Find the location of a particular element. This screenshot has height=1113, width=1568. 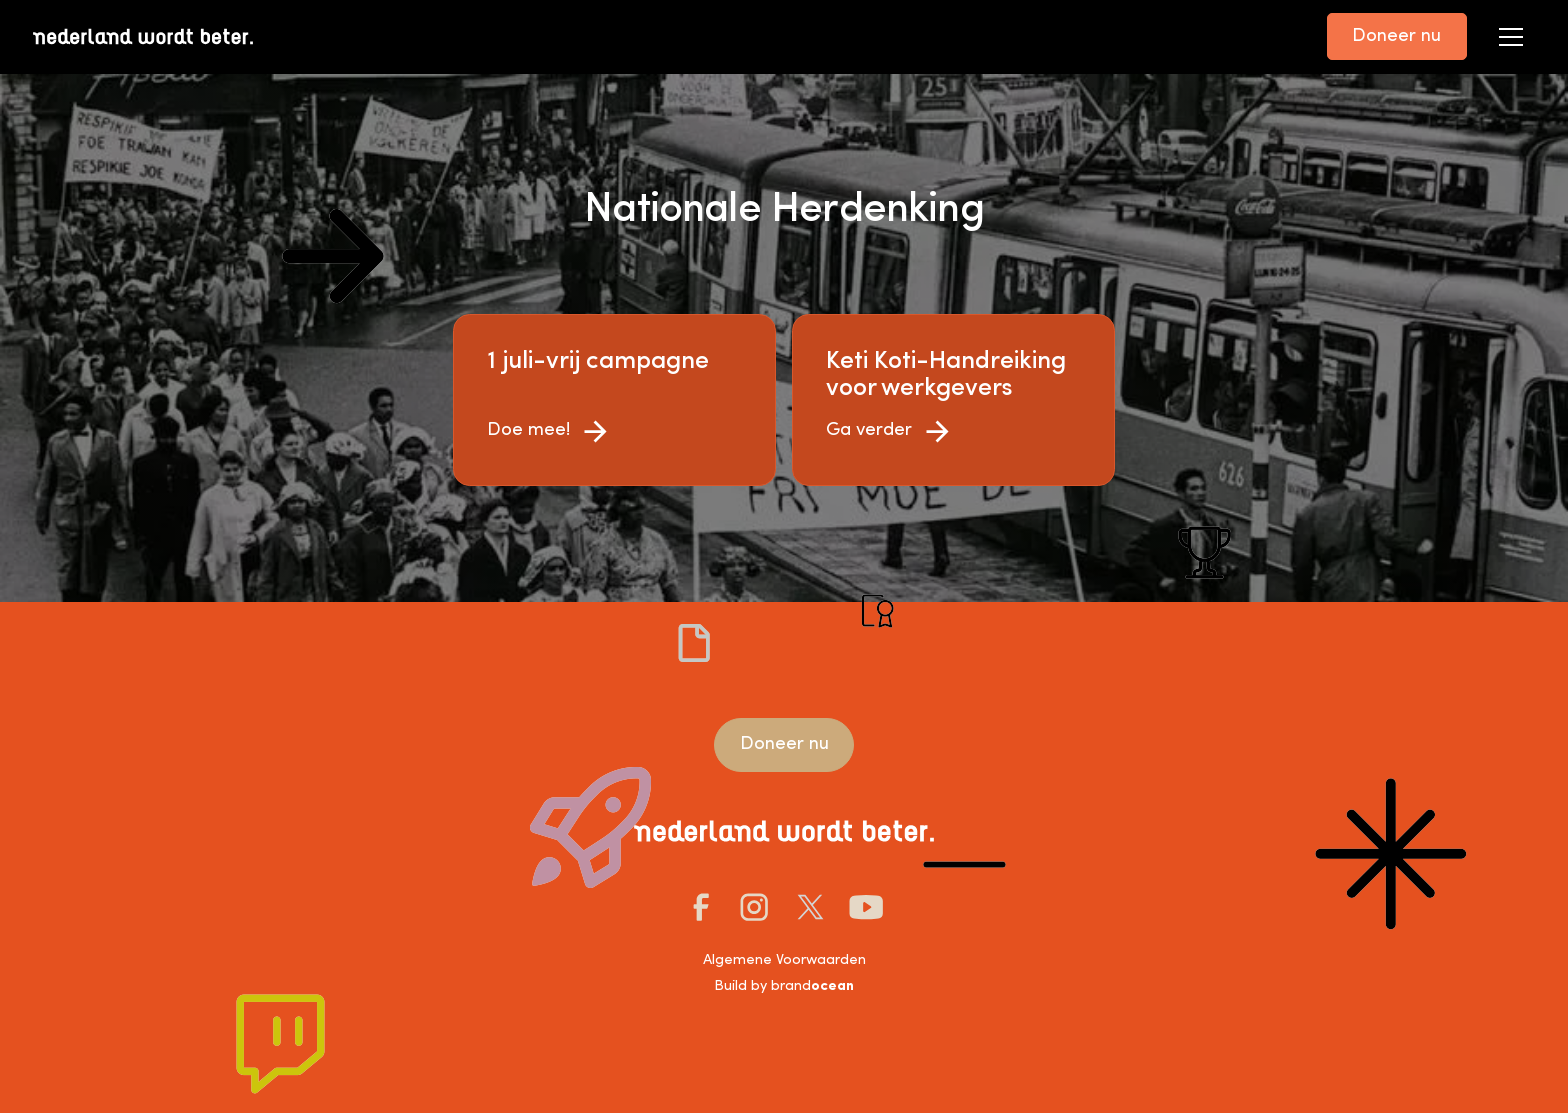

launch or deploy a project is located at coordinates (590, 827).